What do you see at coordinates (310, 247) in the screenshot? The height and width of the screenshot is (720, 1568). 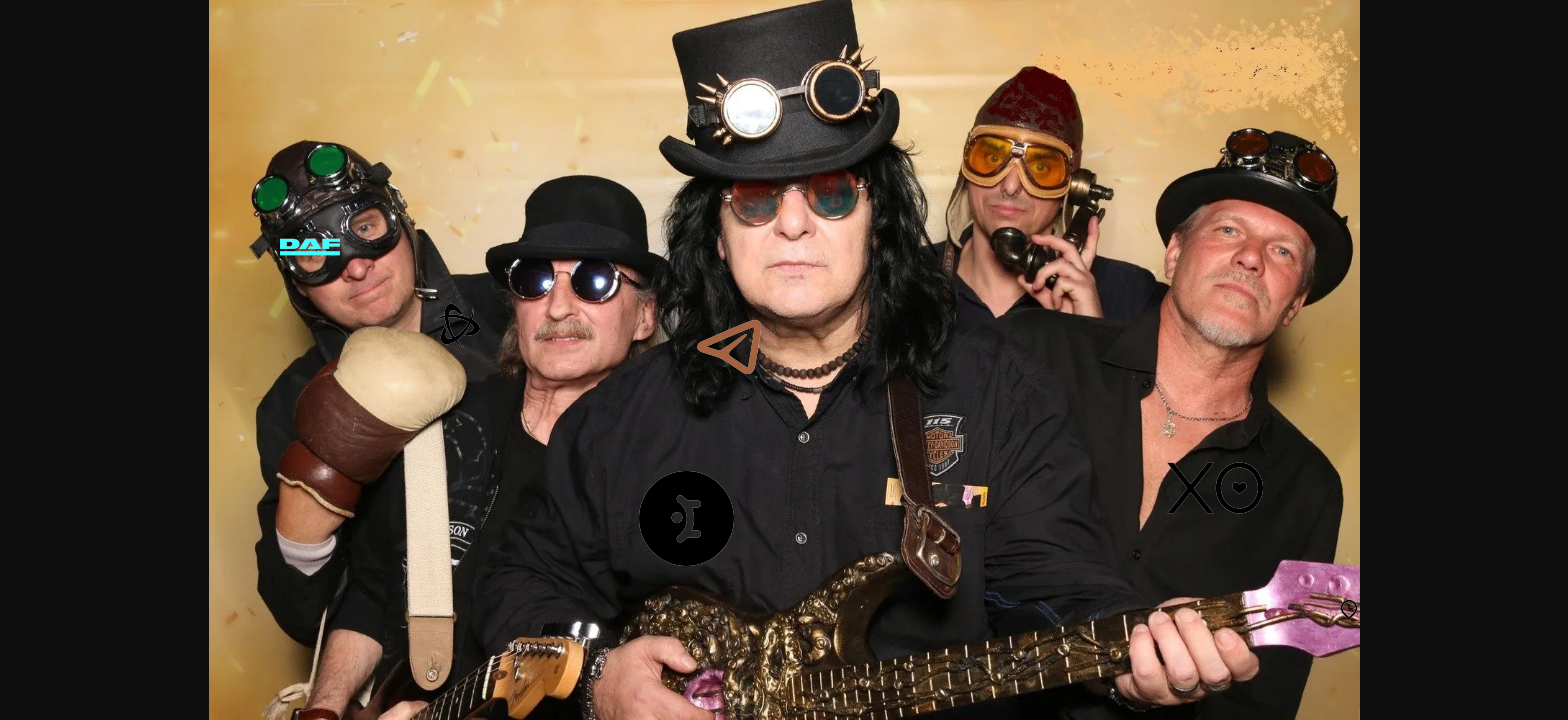 I see `DAF Trucks company logo` at bounding box center [310, 247].